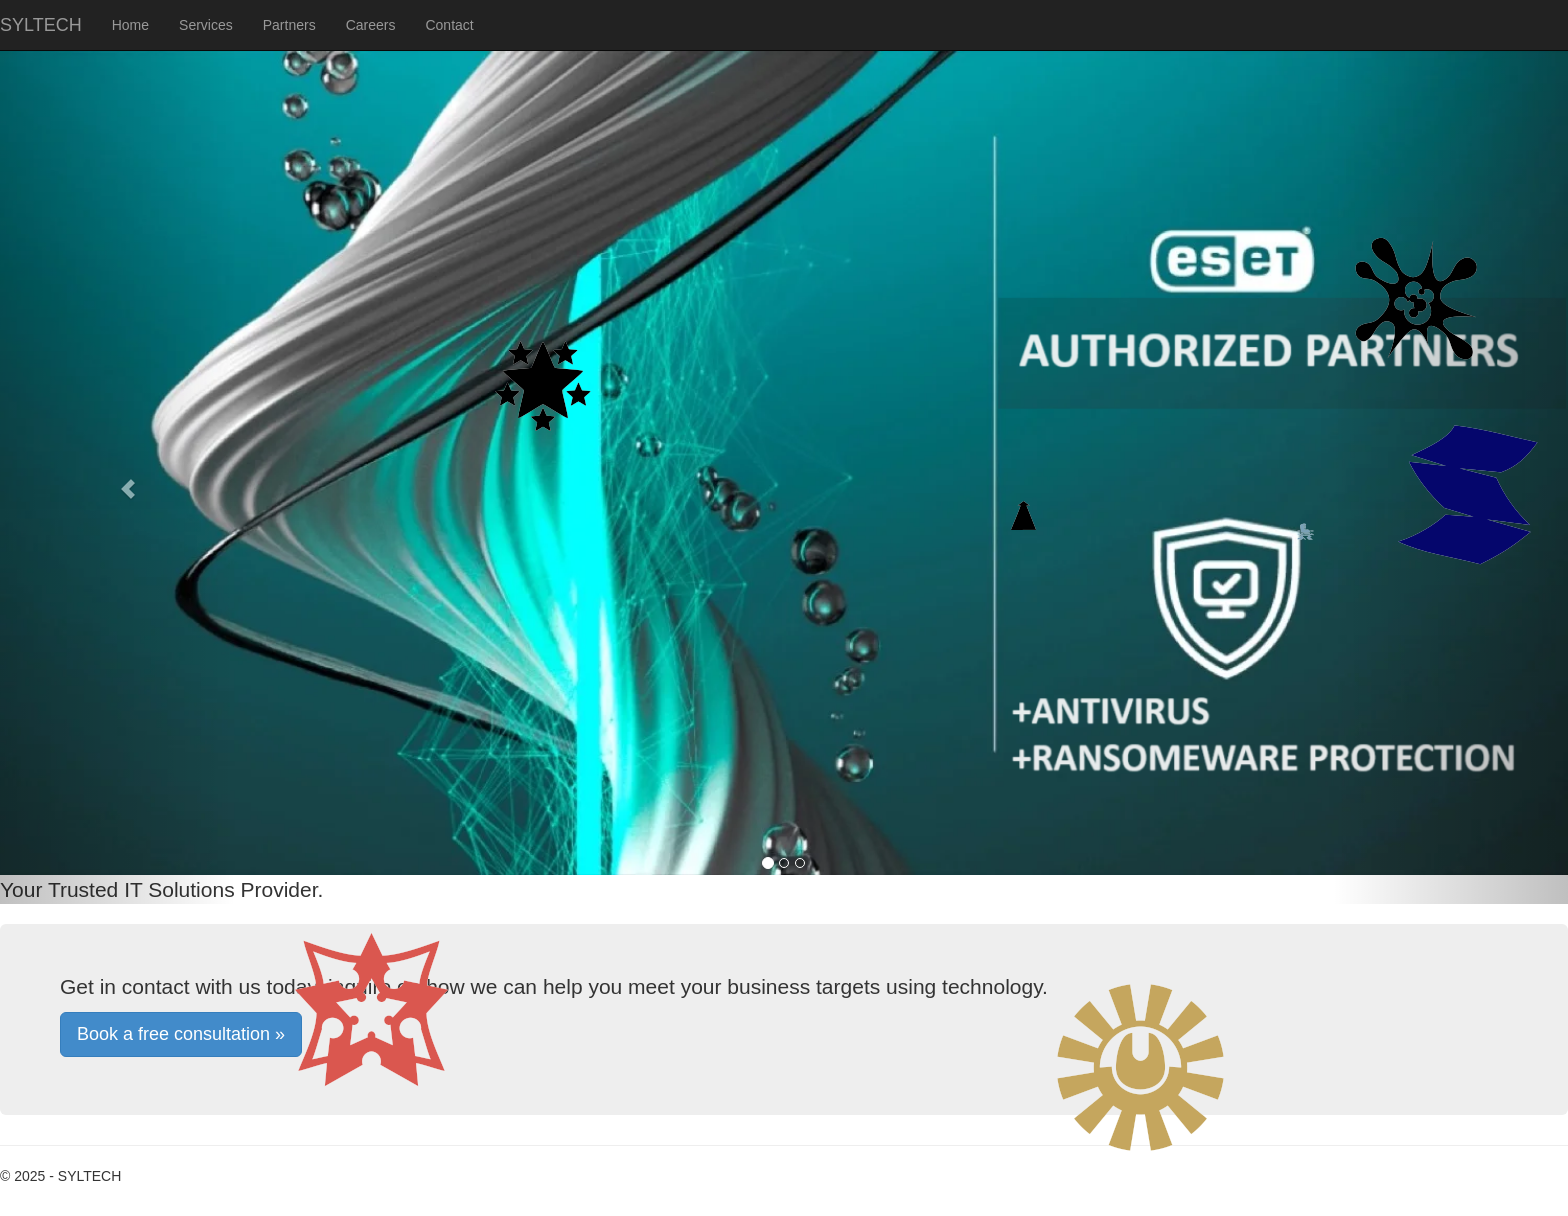 The width and height of the screenshot is (1568, 1216). What do you see at coordinates (1416, 298) in the screenshot?
I see `indicates a biological or molecular element in a game` at bounding box center [1416, 298].